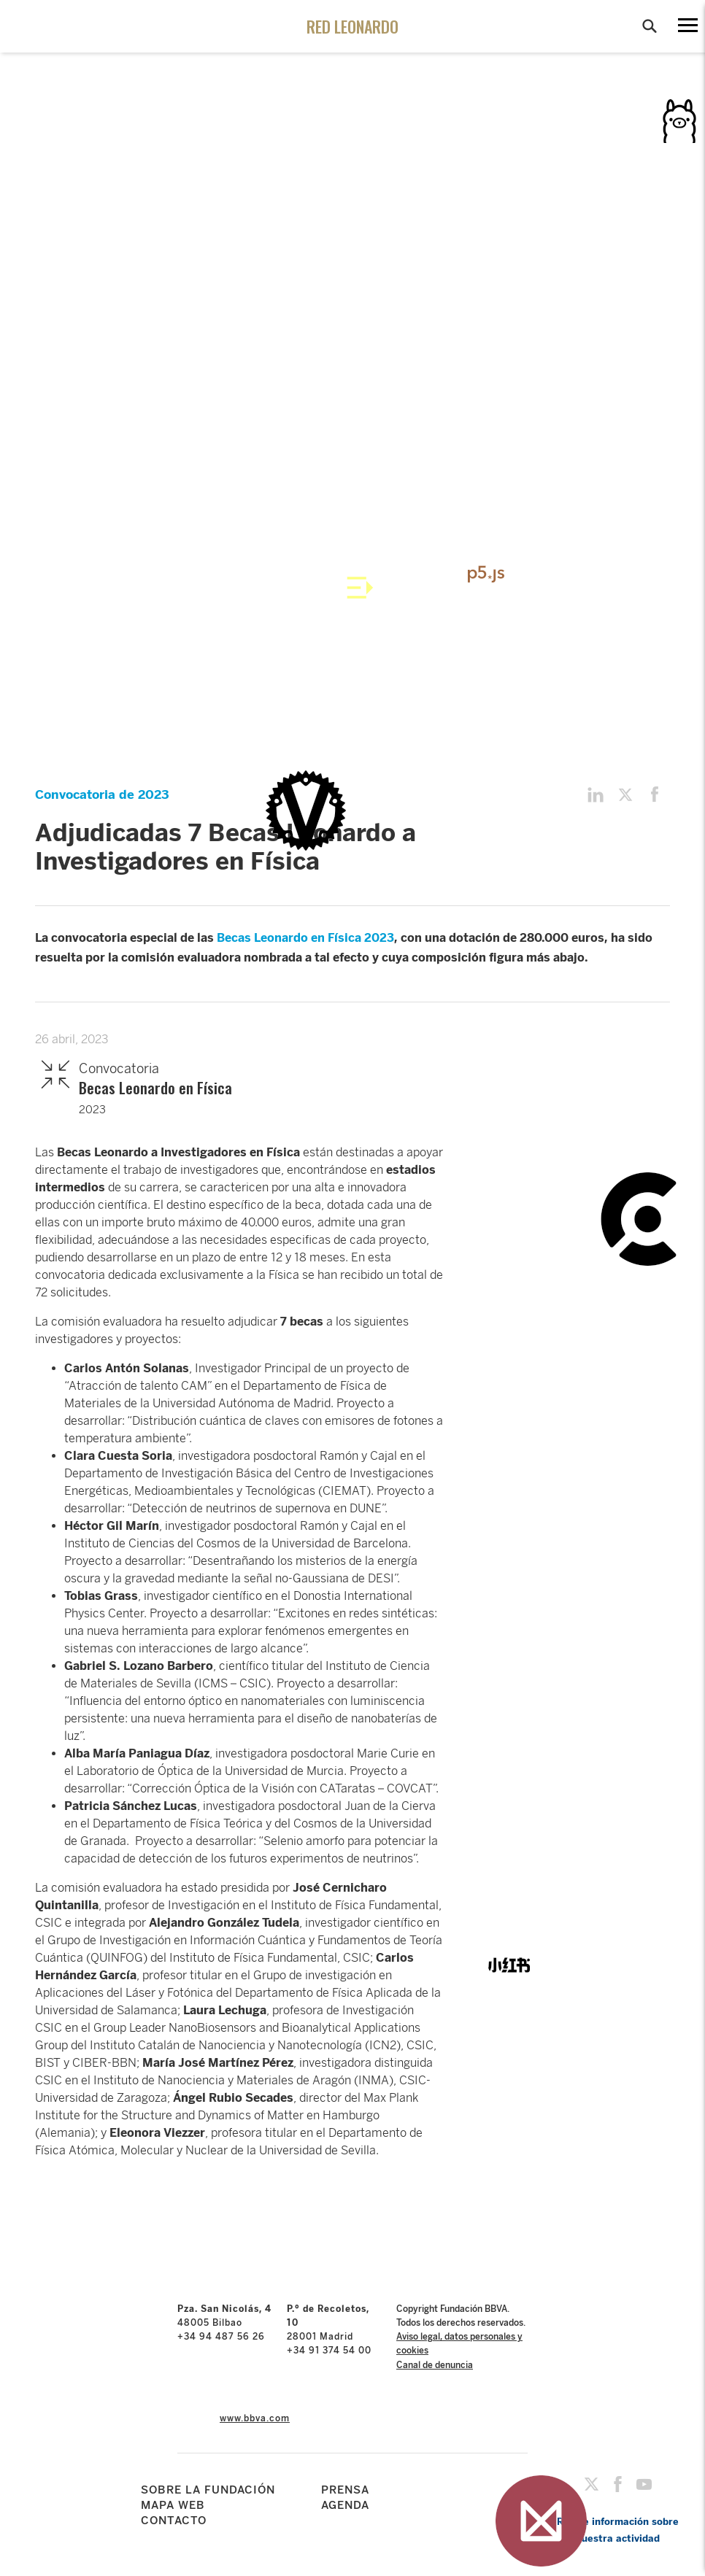 This screenshot has height=2576, width=705. Describe the element at coordinates (359, 587) in the screenshot. I see `expand or unfold a navigation menu` at that location.